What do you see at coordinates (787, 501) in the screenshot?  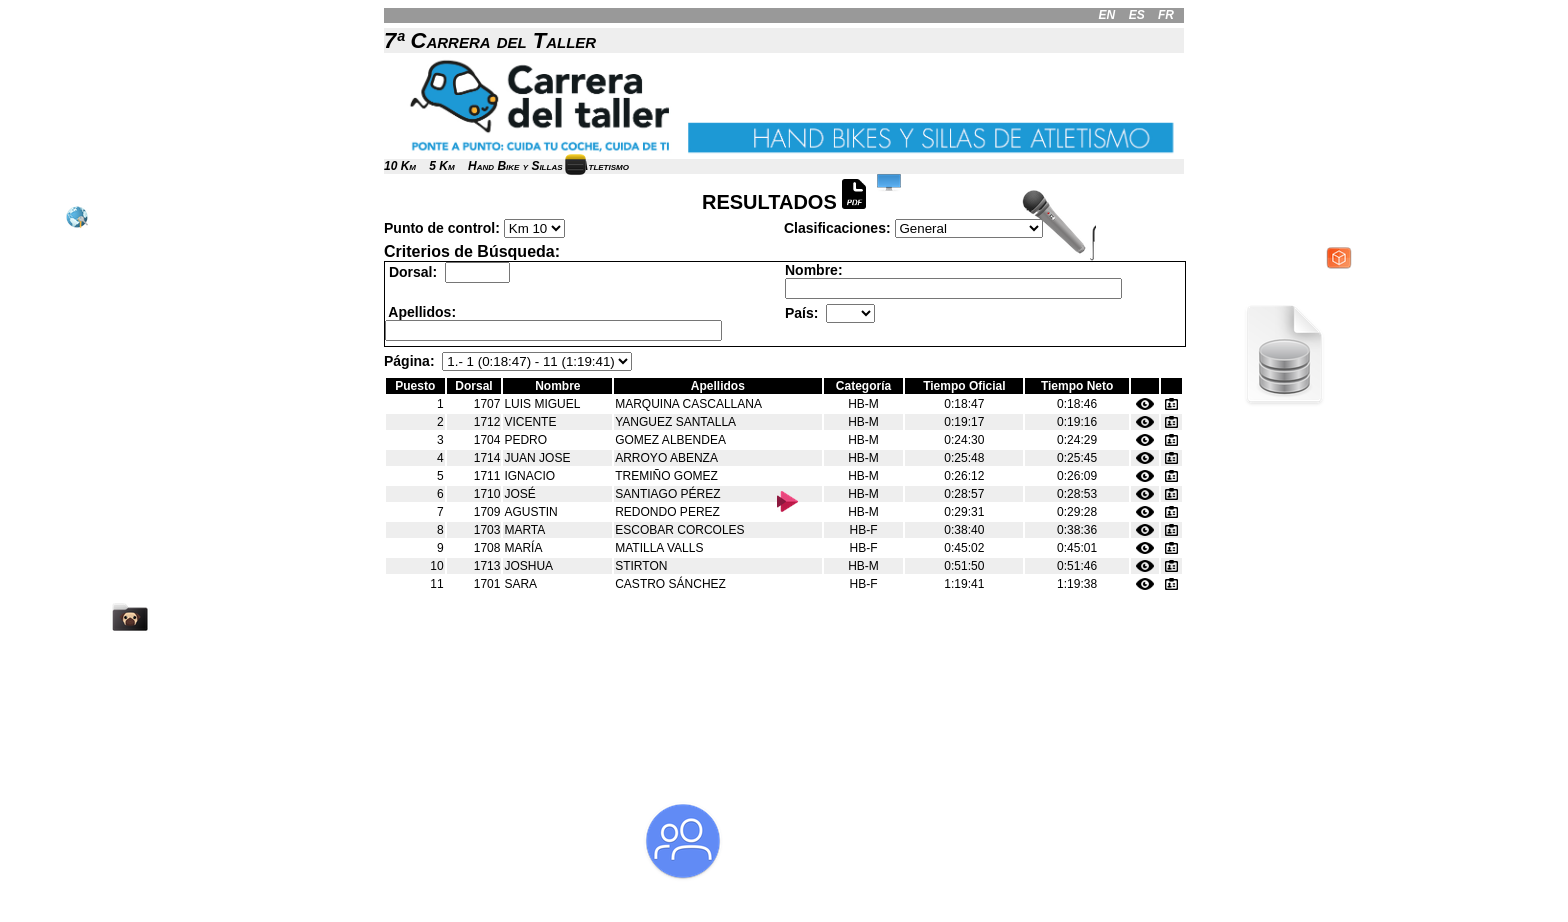 I see `open the stream app` at bounding box center [787, 501].